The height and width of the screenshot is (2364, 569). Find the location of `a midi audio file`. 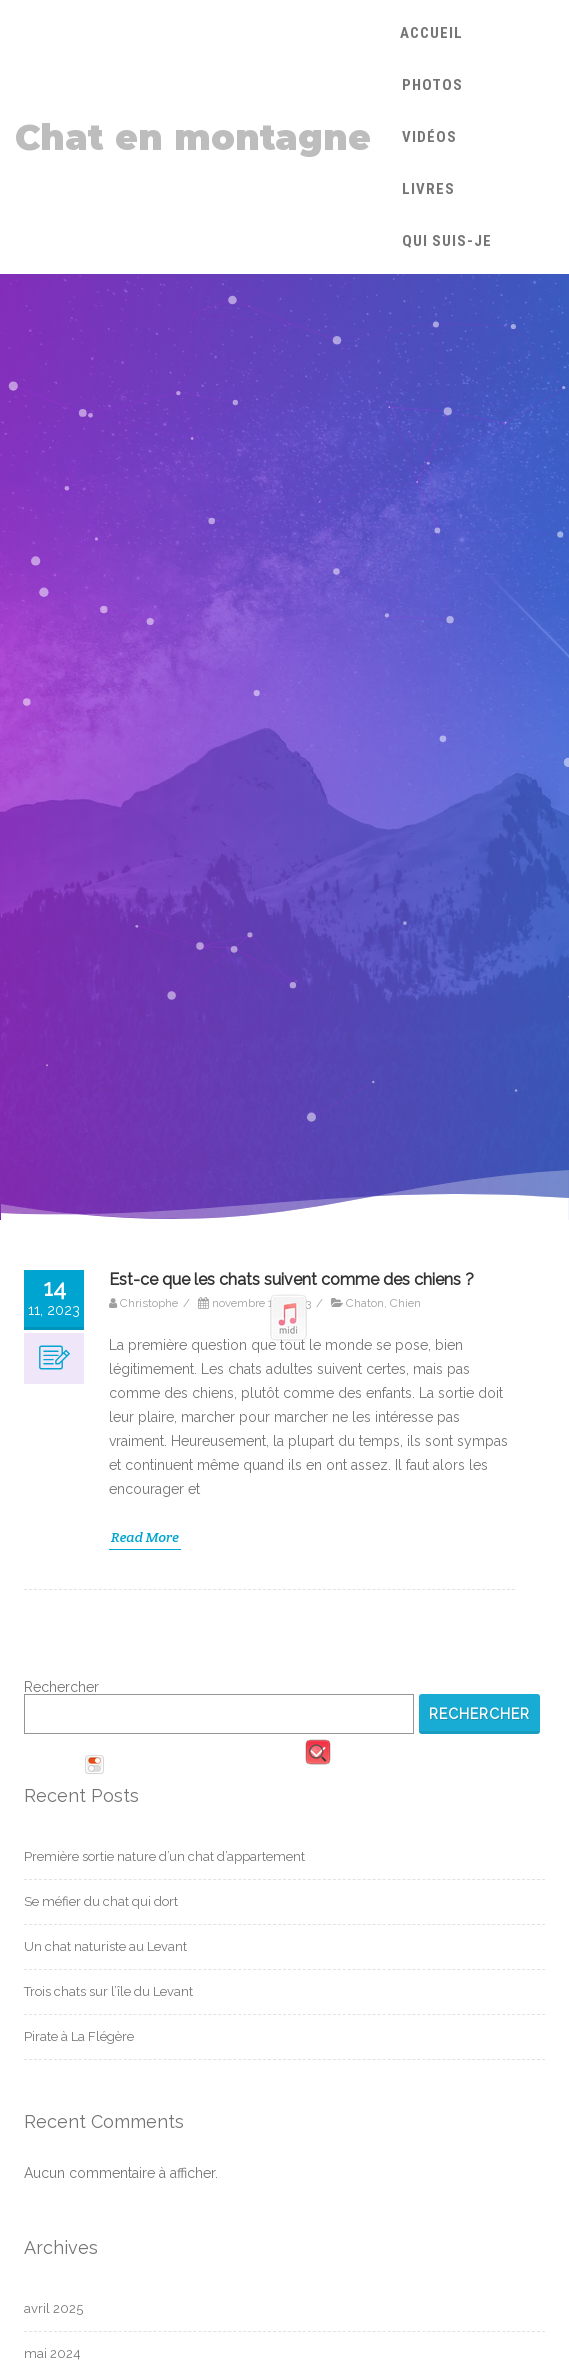

a midi audio file is located at coordinates (288, 1317).